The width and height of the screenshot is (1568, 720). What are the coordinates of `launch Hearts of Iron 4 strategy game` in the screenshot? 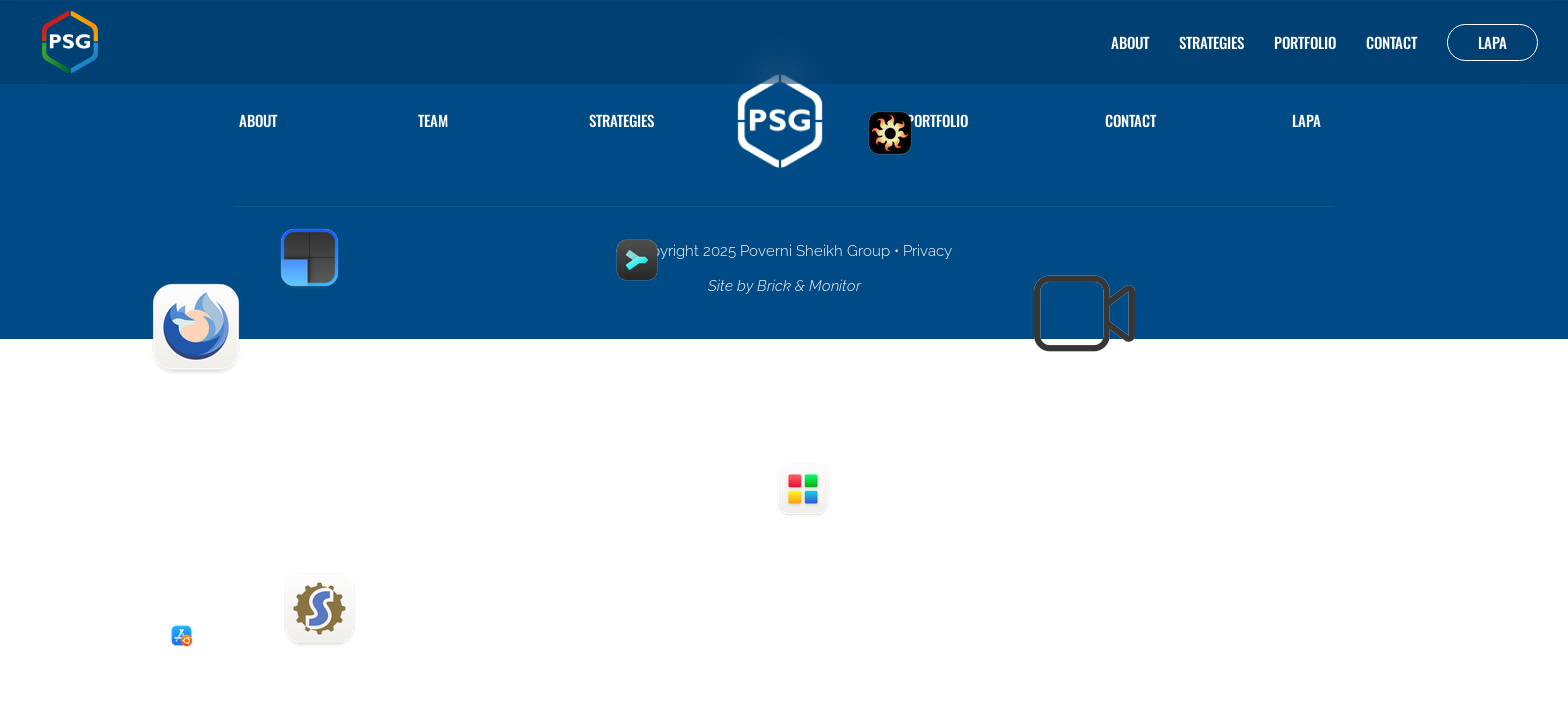 It's located at (890, 133).